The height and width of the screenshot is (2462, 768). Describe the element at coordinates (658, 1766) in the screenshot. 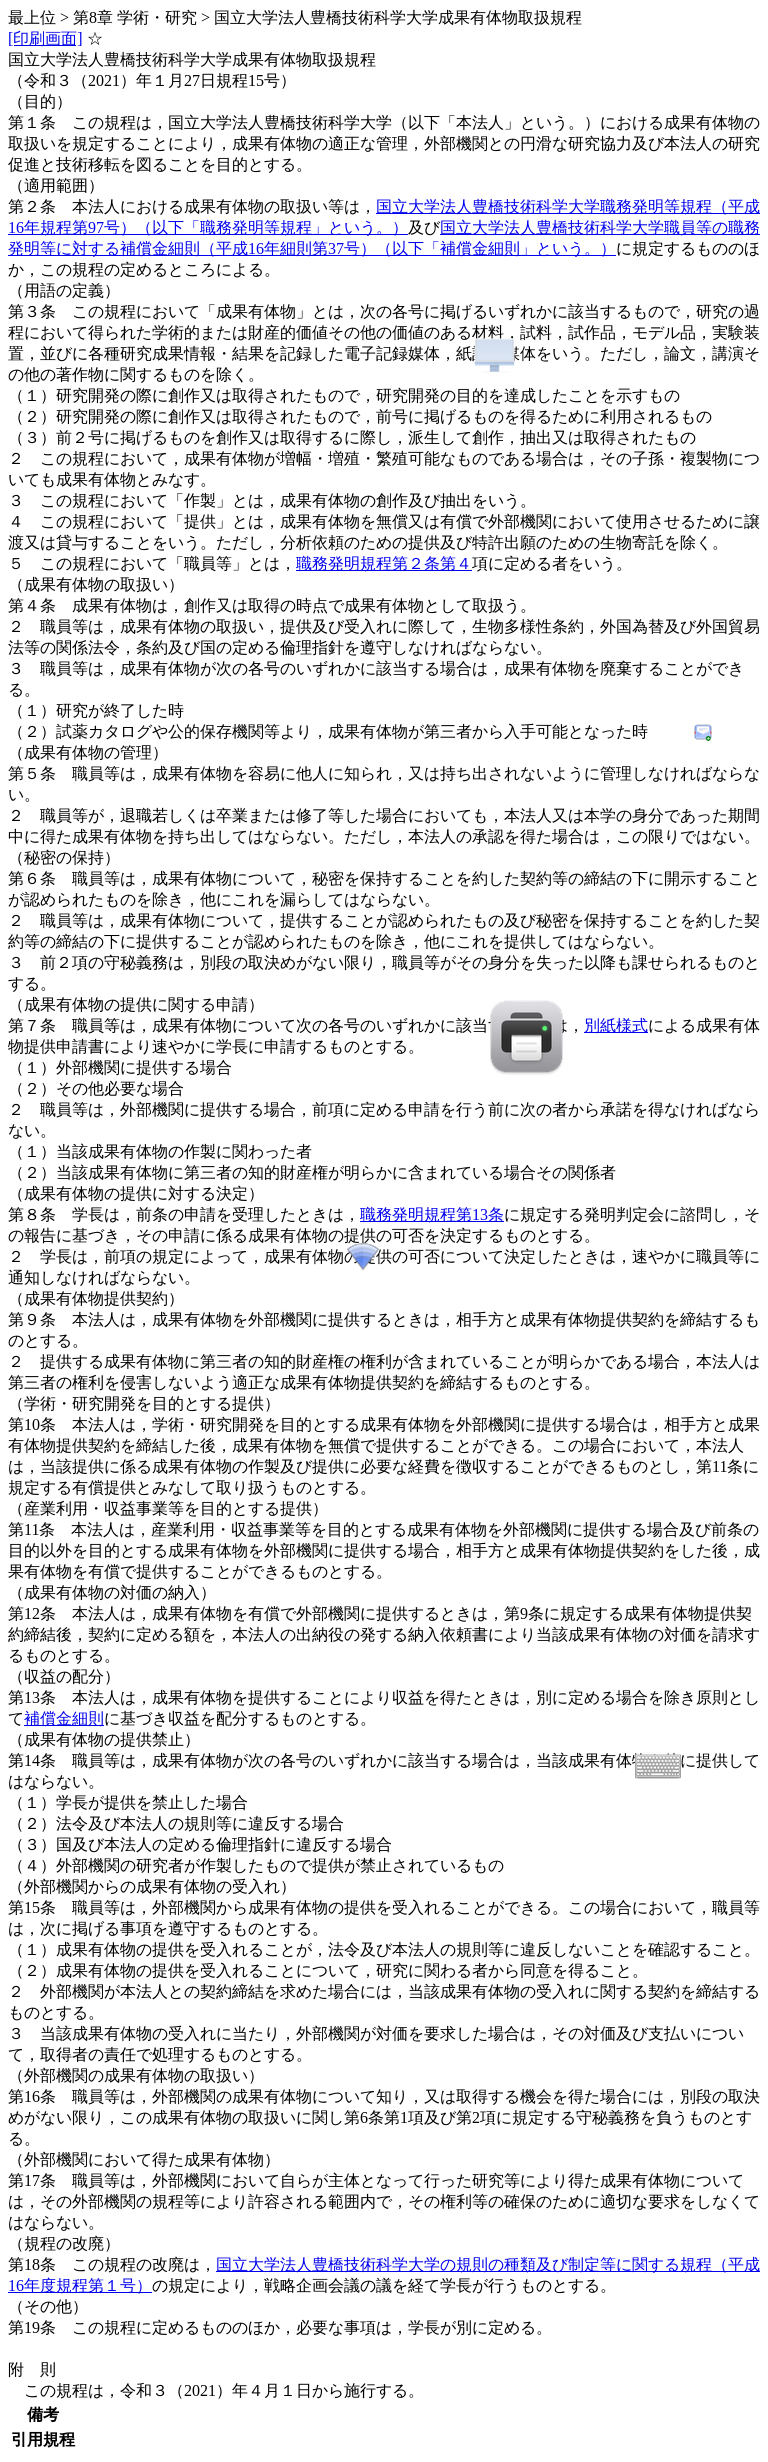

I see `indicates bluetooth keyboard connected` at that location.